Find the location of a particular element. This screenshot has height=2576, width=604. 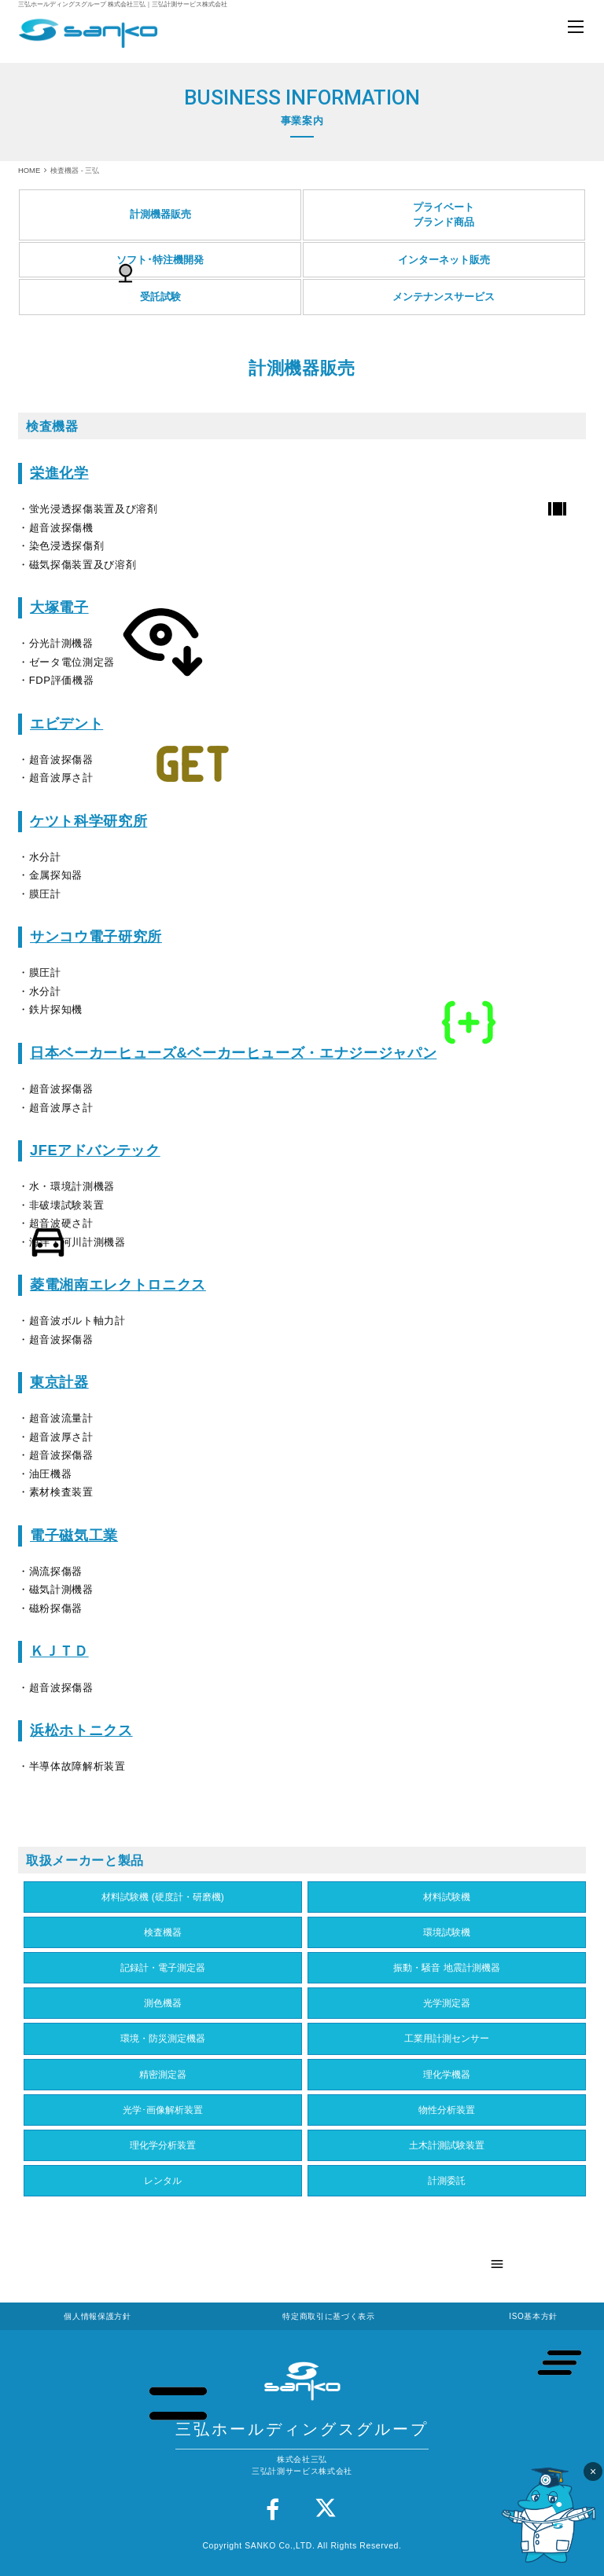

add a new code snippet or block is located at coordinates (469, 1022).